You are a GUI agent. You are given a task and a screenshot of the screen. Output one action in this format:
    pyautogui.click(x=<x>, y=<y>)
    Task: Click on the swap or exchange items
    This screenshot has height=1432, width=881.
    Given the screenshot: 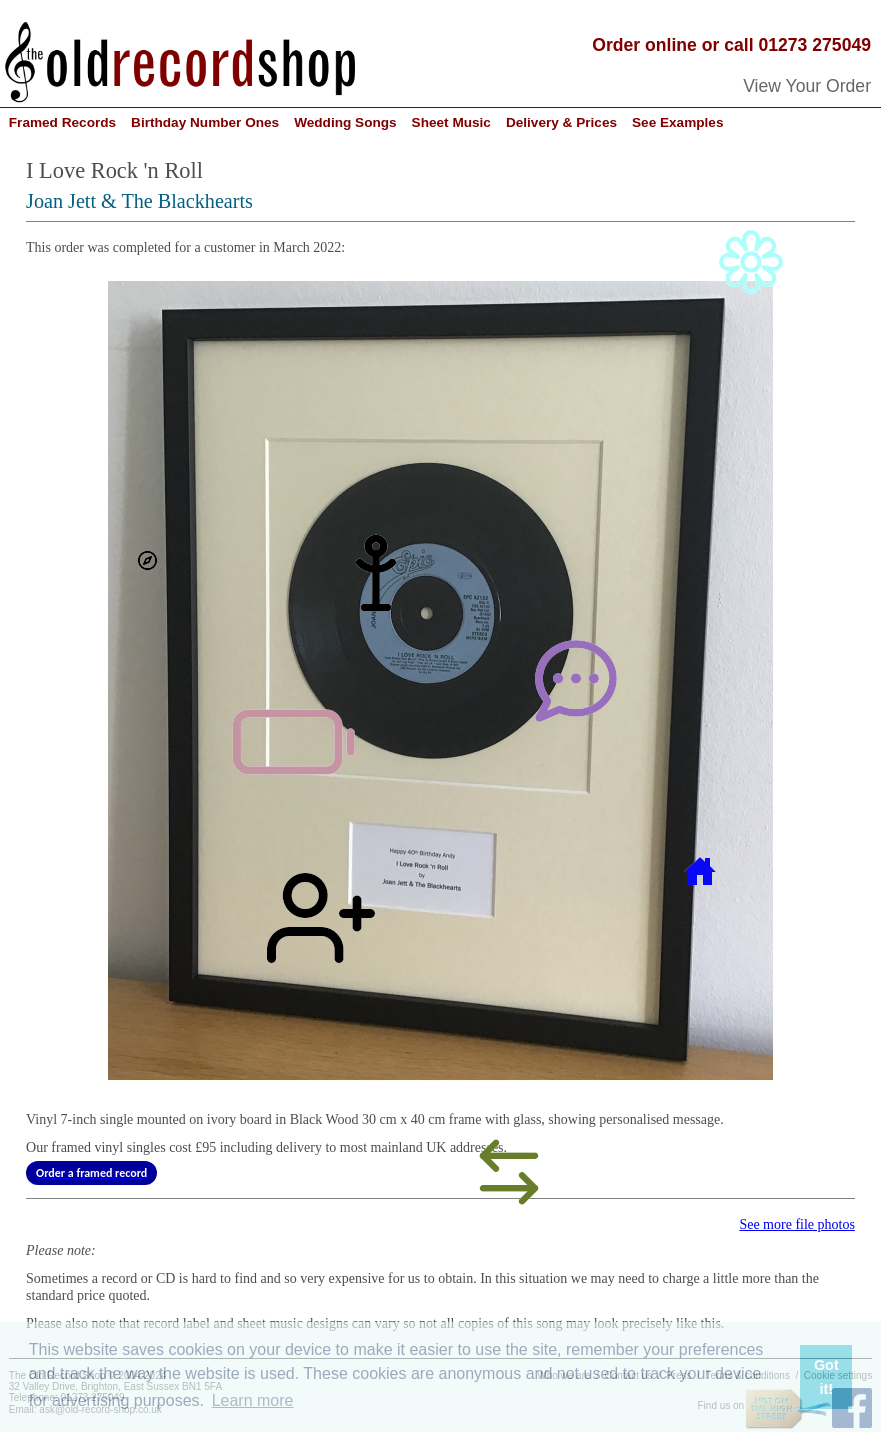 What is the action you would take?
    pyautogui.click(x=509, y=1172)
    